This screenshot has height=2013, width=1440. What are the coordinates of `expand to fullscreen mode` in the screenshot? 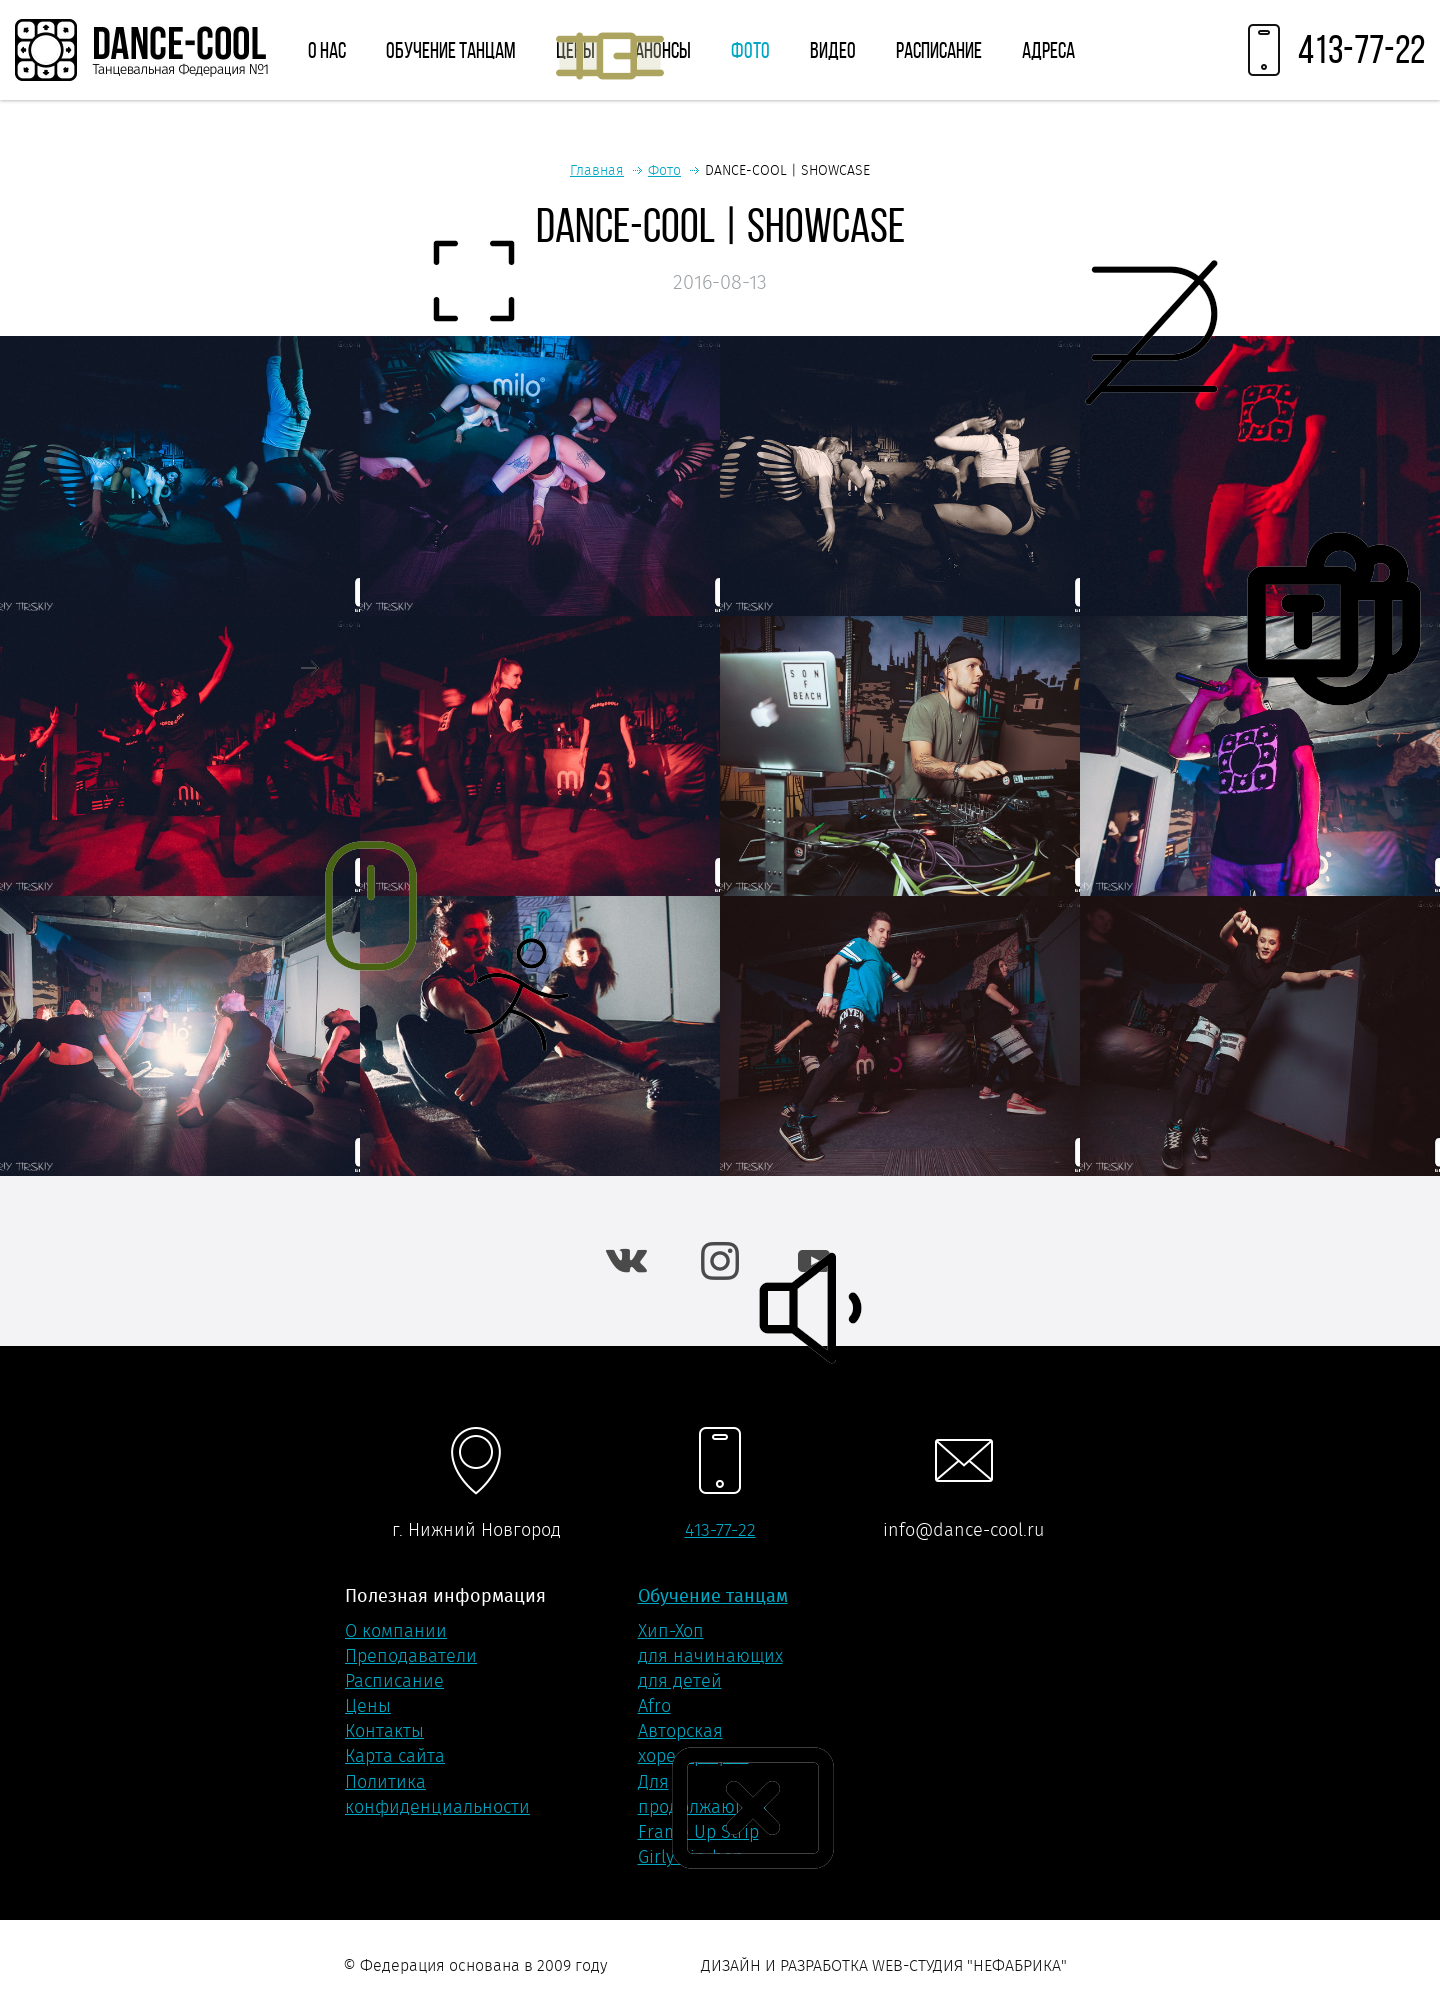 It's located at (474, 281).